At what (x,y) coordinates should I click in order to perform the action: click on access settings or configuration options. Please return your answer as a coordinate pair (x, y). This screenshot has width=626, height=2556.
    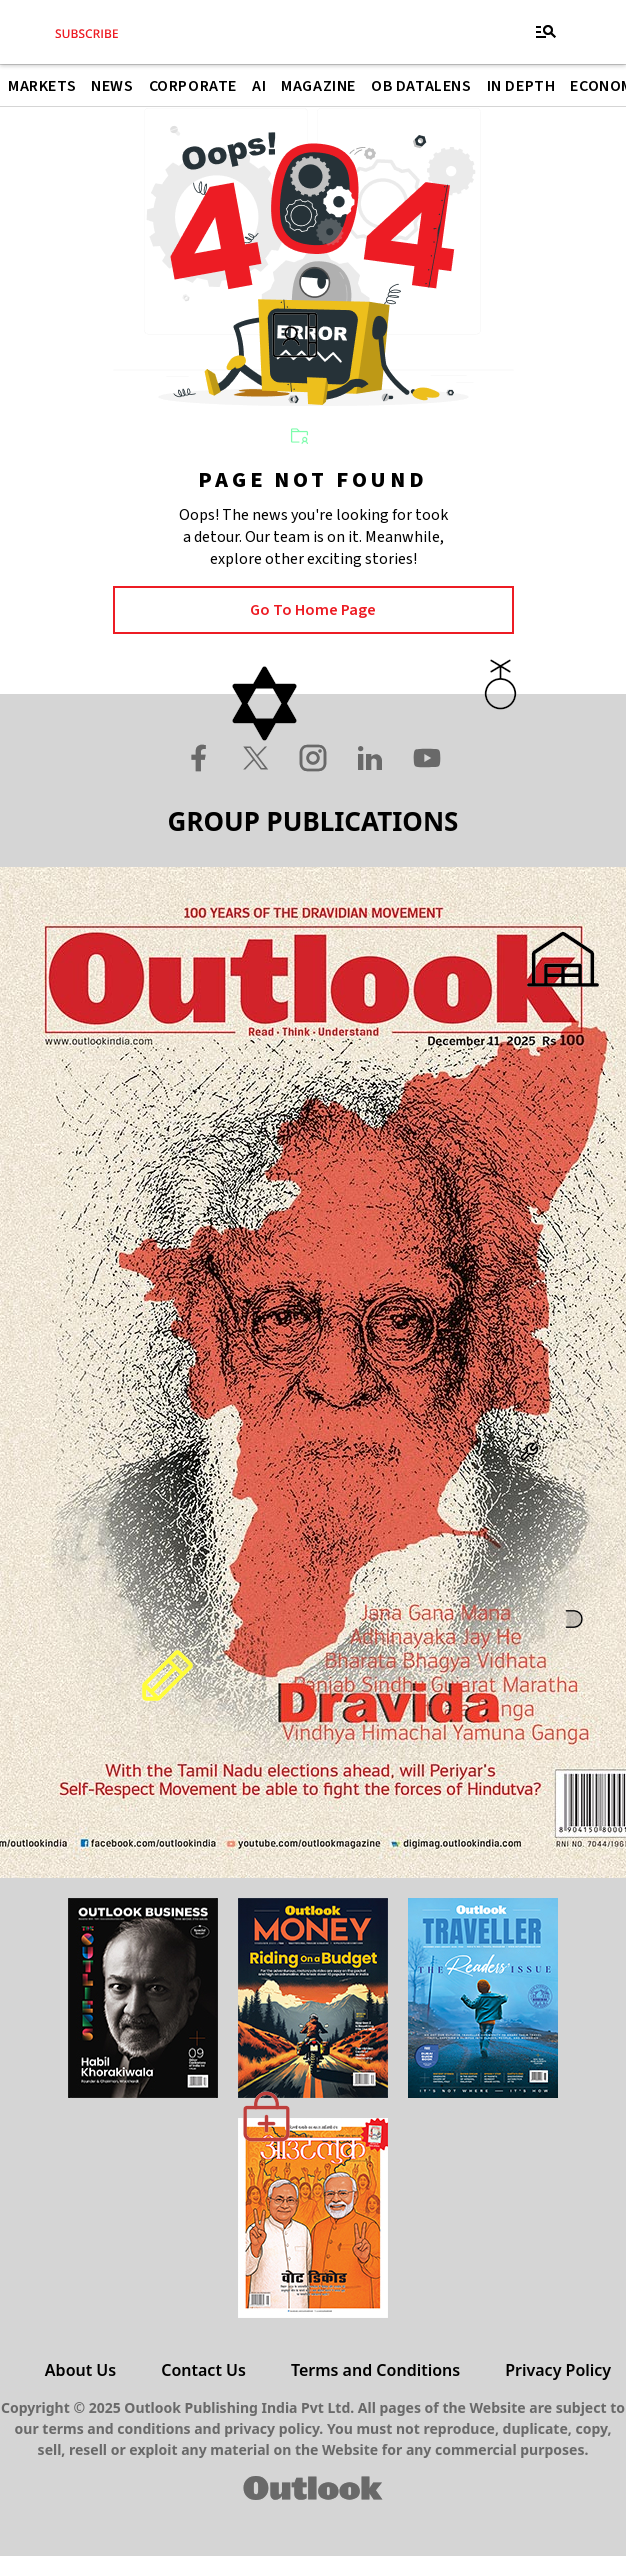
    Looking at the image, I should click on (529, 1451).